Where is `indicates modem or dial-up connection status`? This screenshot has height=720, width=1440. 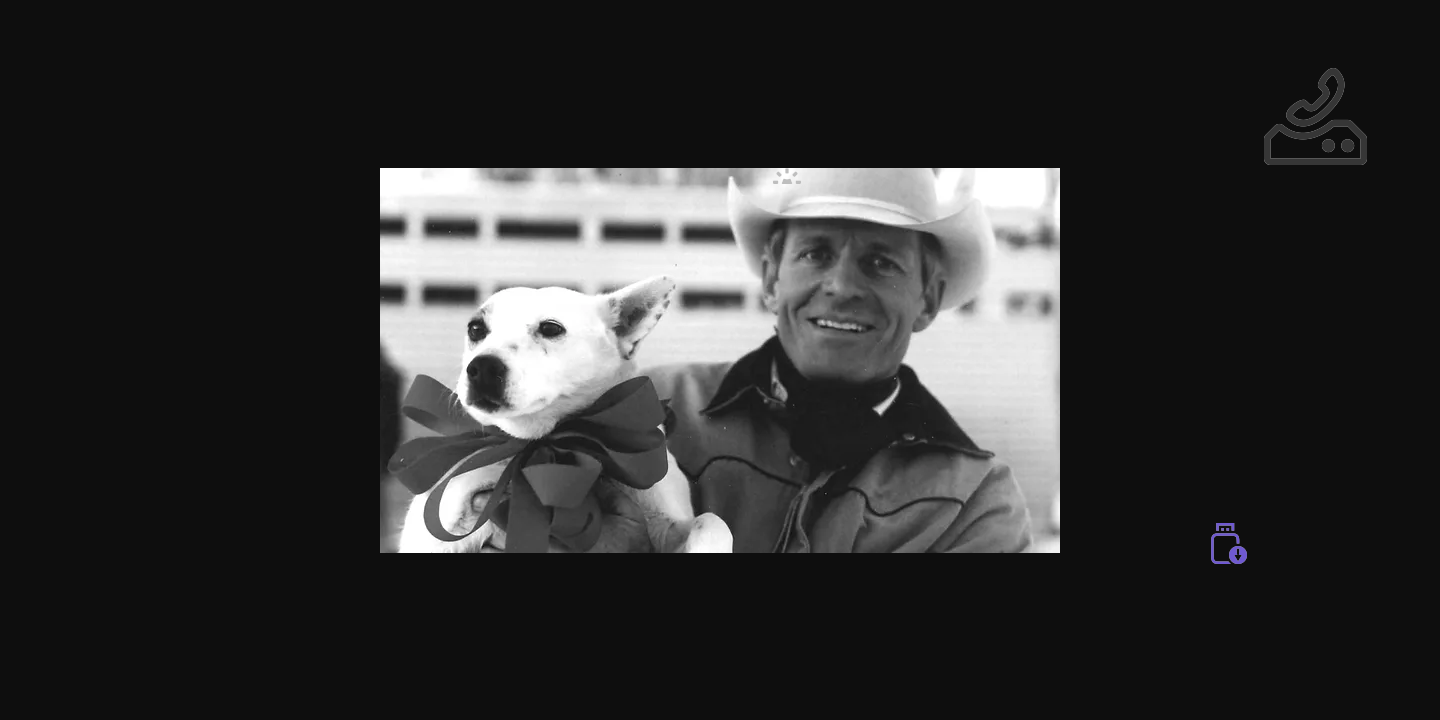 indicates modem or dial-up connection status is located at coordinates (1315, 113).